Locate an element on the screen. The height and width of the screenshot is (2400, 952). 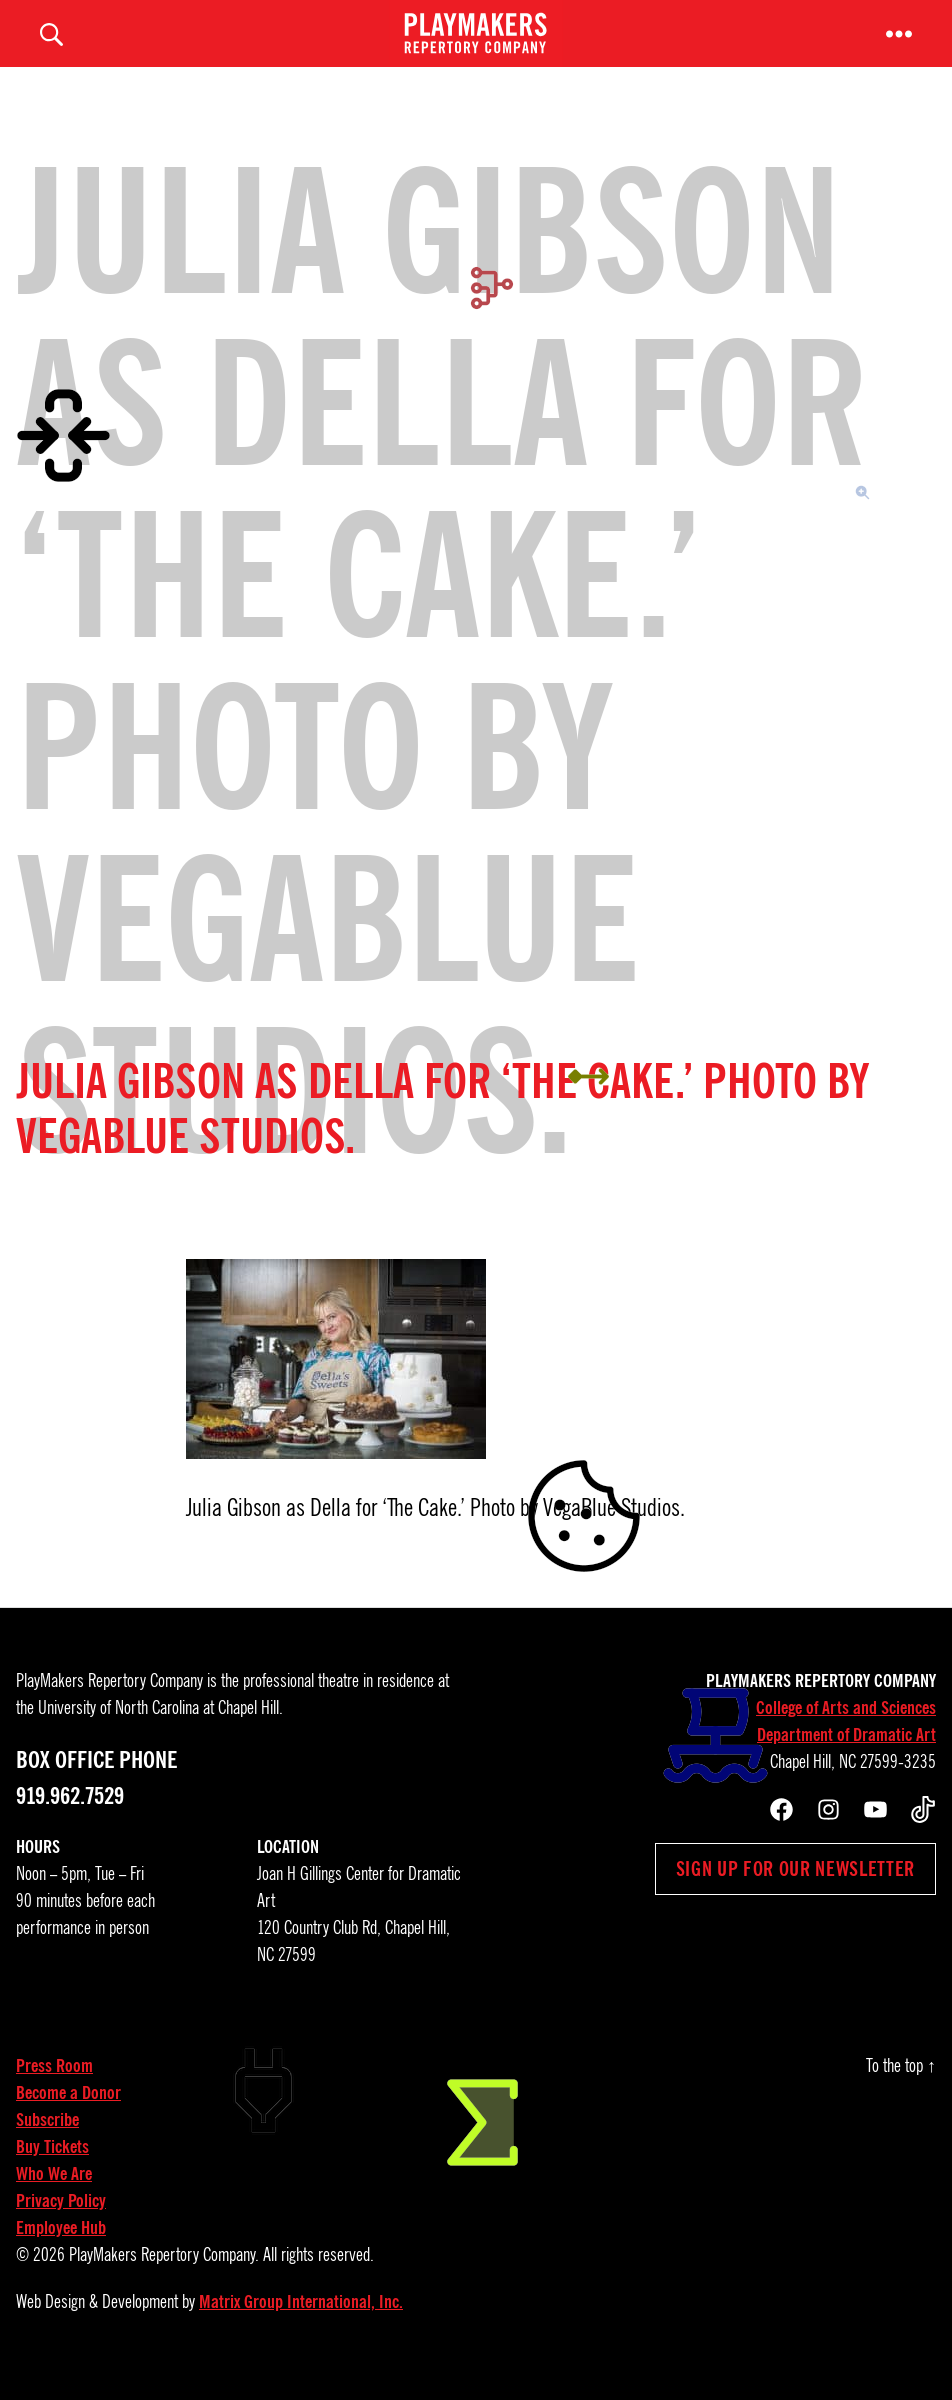
zoom in on content is located at coordinates (862, 492).